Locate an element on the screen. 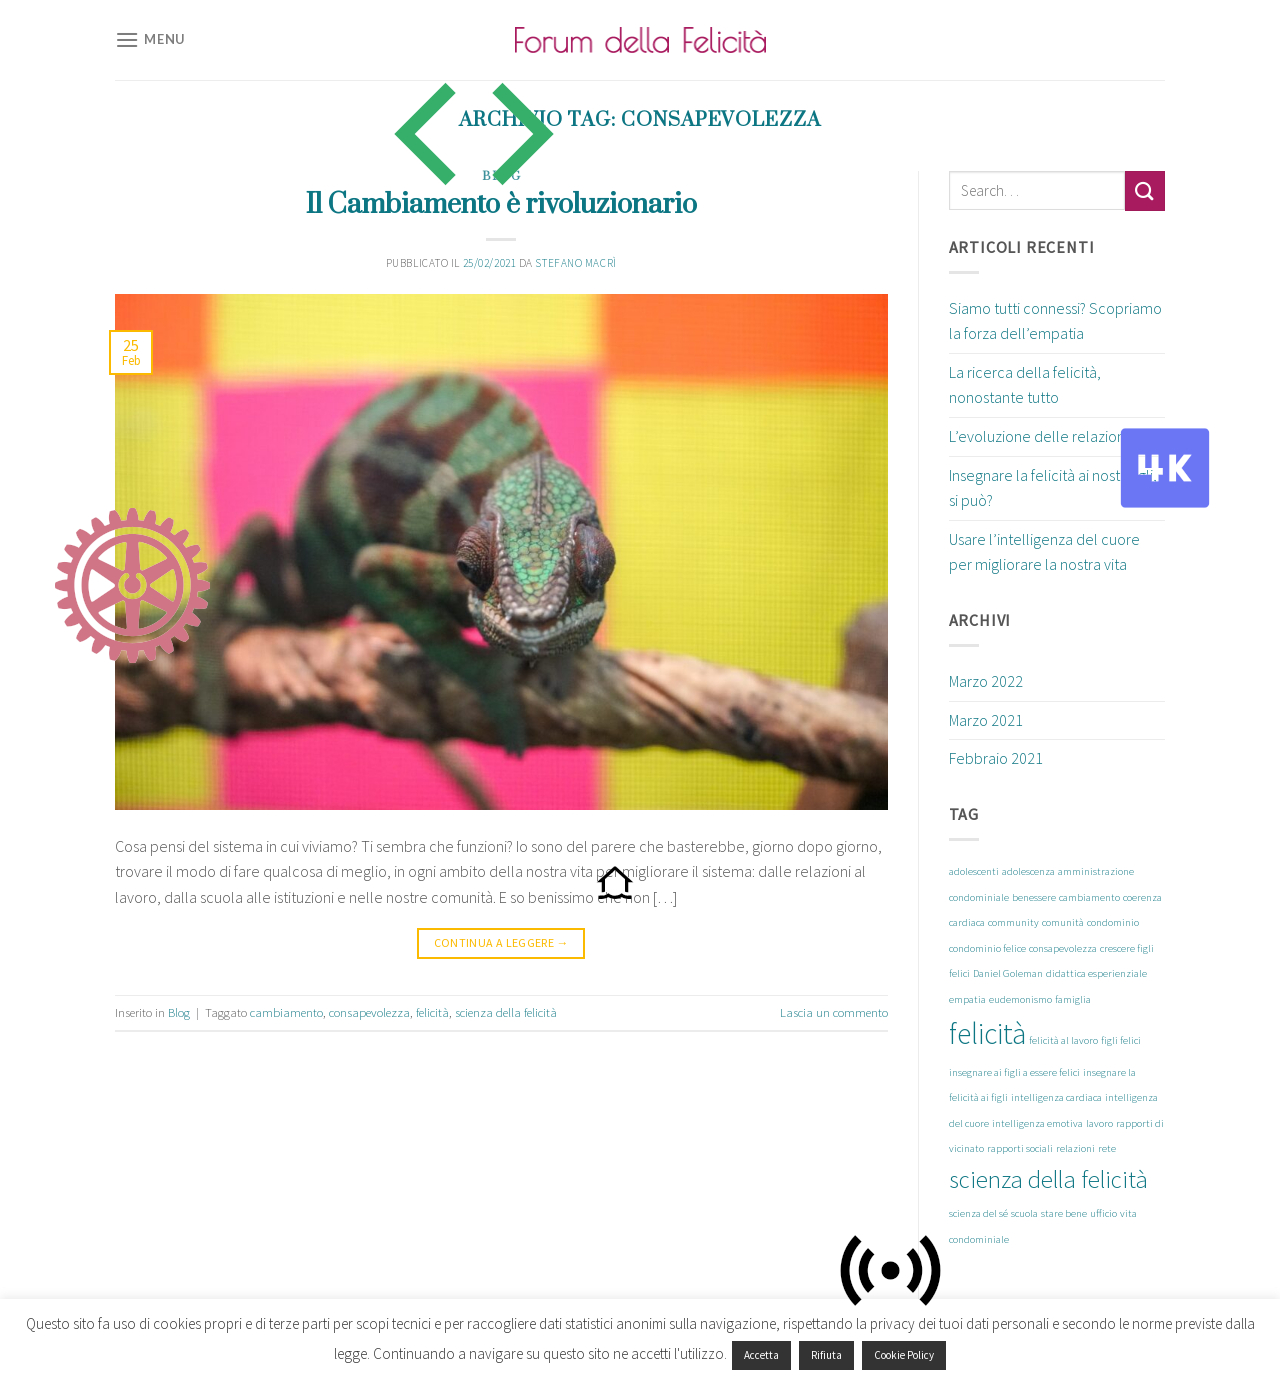  indicates 4k video quality available is located at coordinates (1165, 468).